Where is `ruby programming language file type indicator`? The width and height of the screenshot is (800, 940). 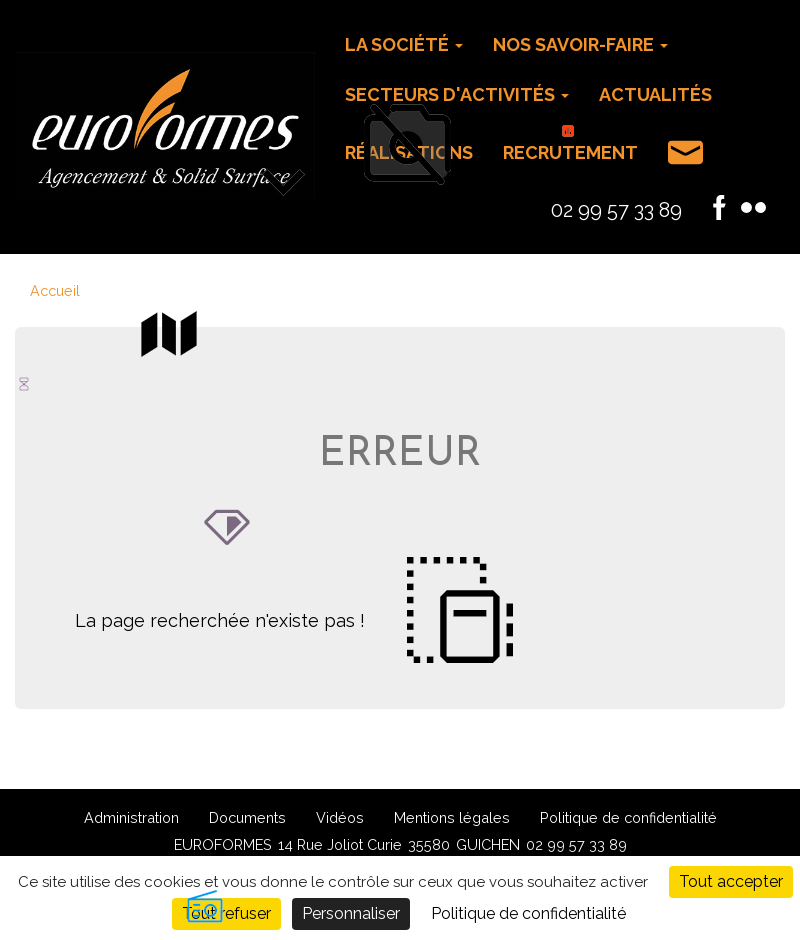 ruby programming language file type indicator is located at coordinates (227, 526).